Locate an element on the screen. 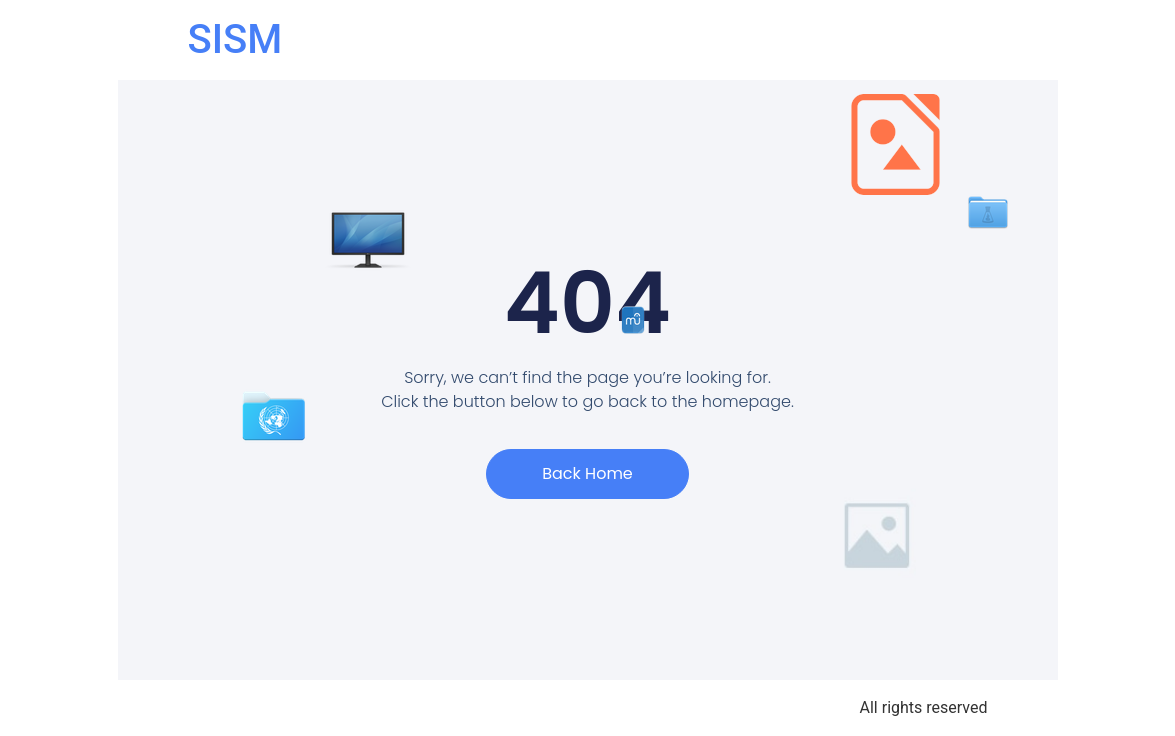  open a MuseScore 3 music notation file is located at coordinates (633, 320).